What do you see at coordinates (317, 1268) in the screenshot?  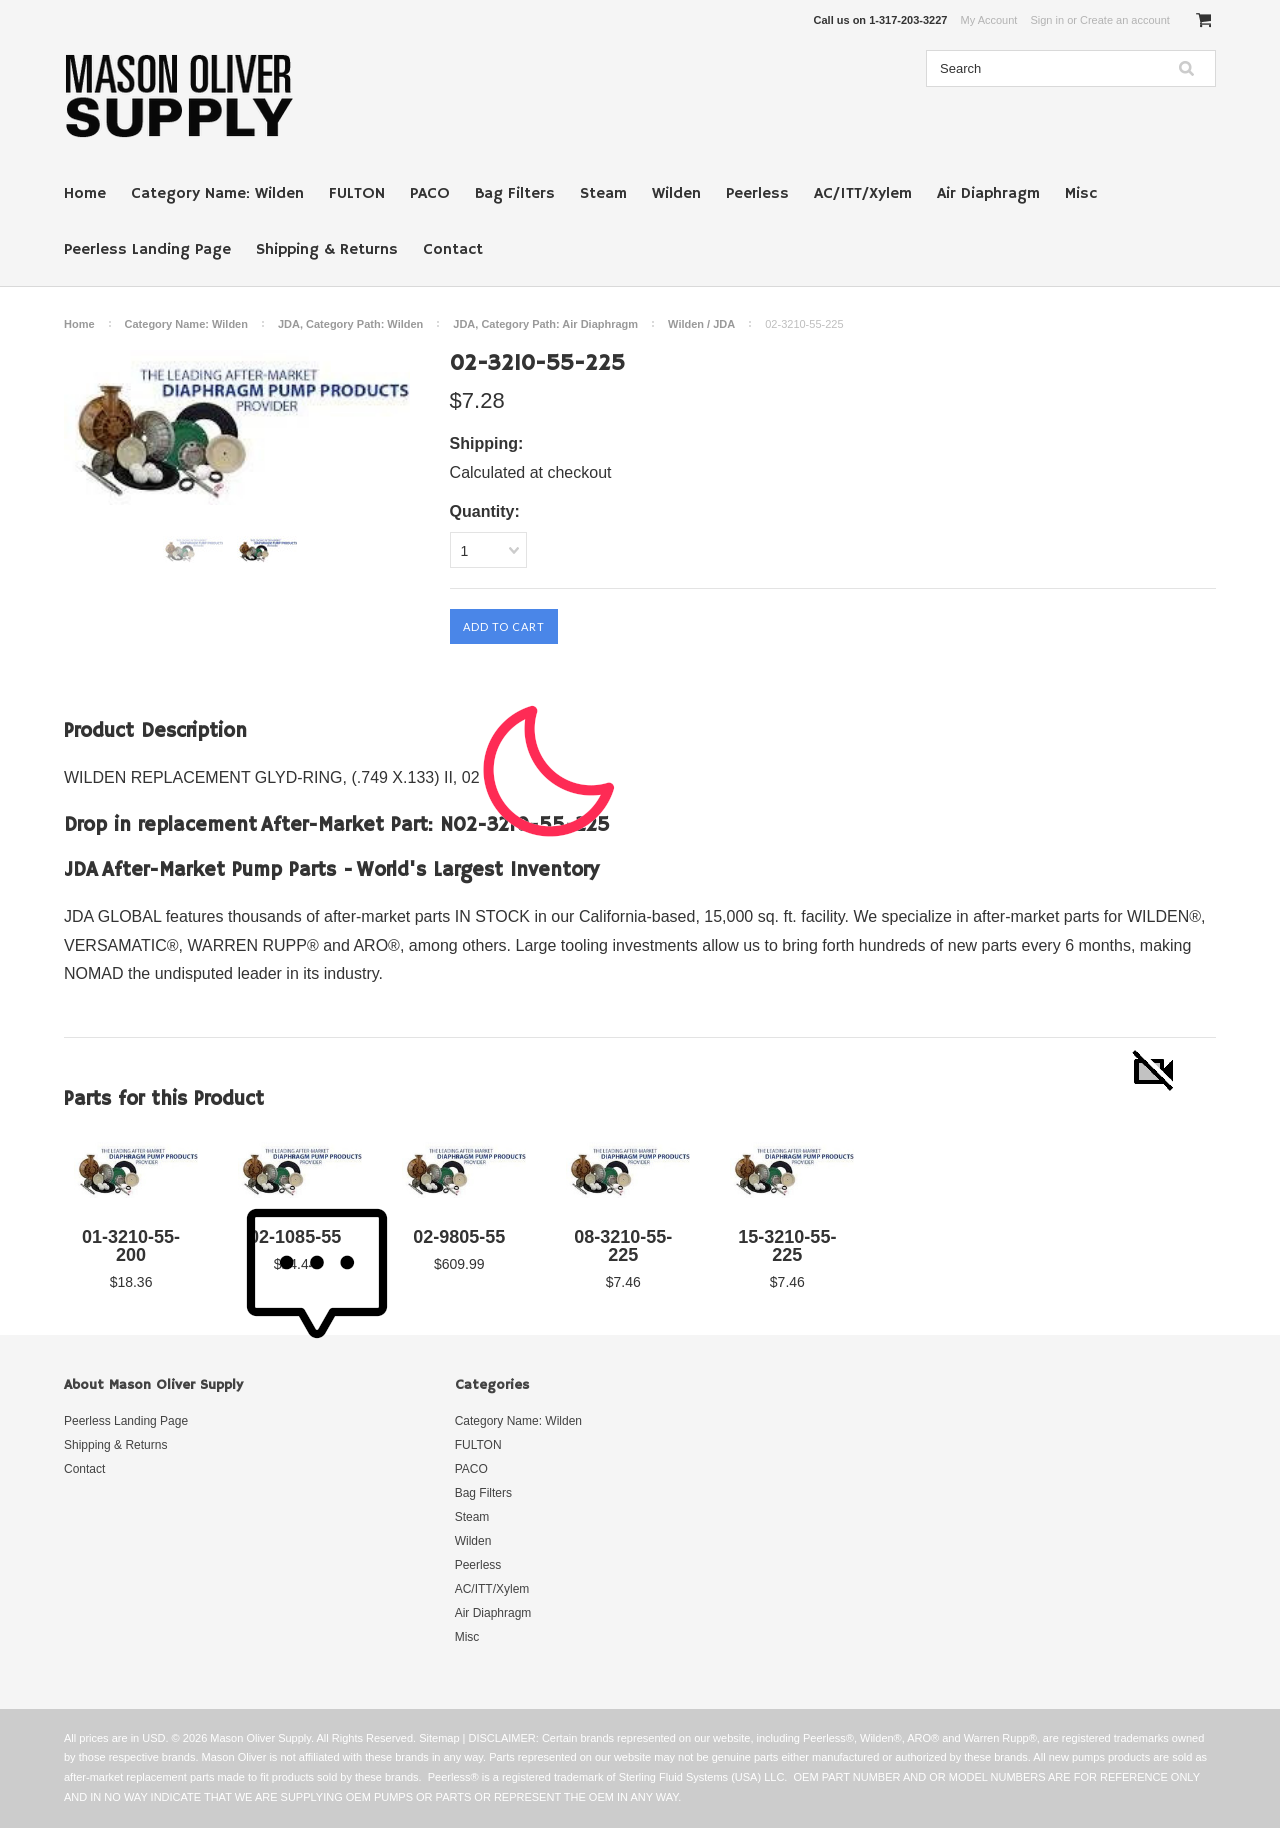 I see `open chat or messaging` at bounding box center [317, 1268].